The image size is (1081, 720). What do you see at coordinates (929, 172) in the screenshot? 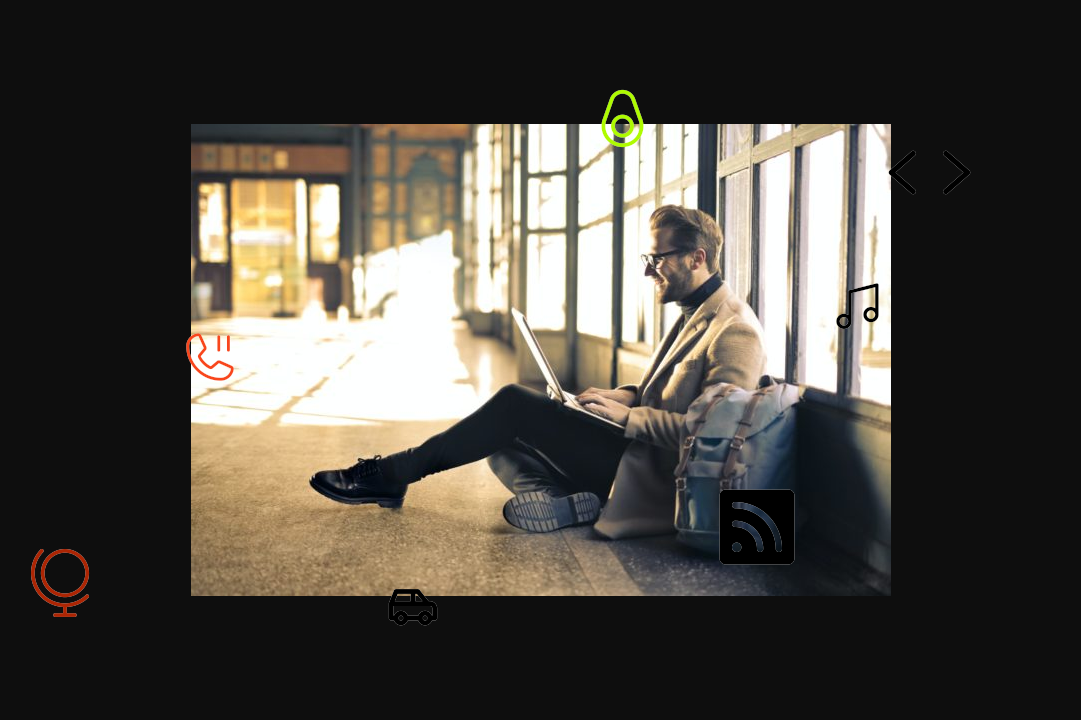
I see `view or edit source code` at bounding box center [929, 172].